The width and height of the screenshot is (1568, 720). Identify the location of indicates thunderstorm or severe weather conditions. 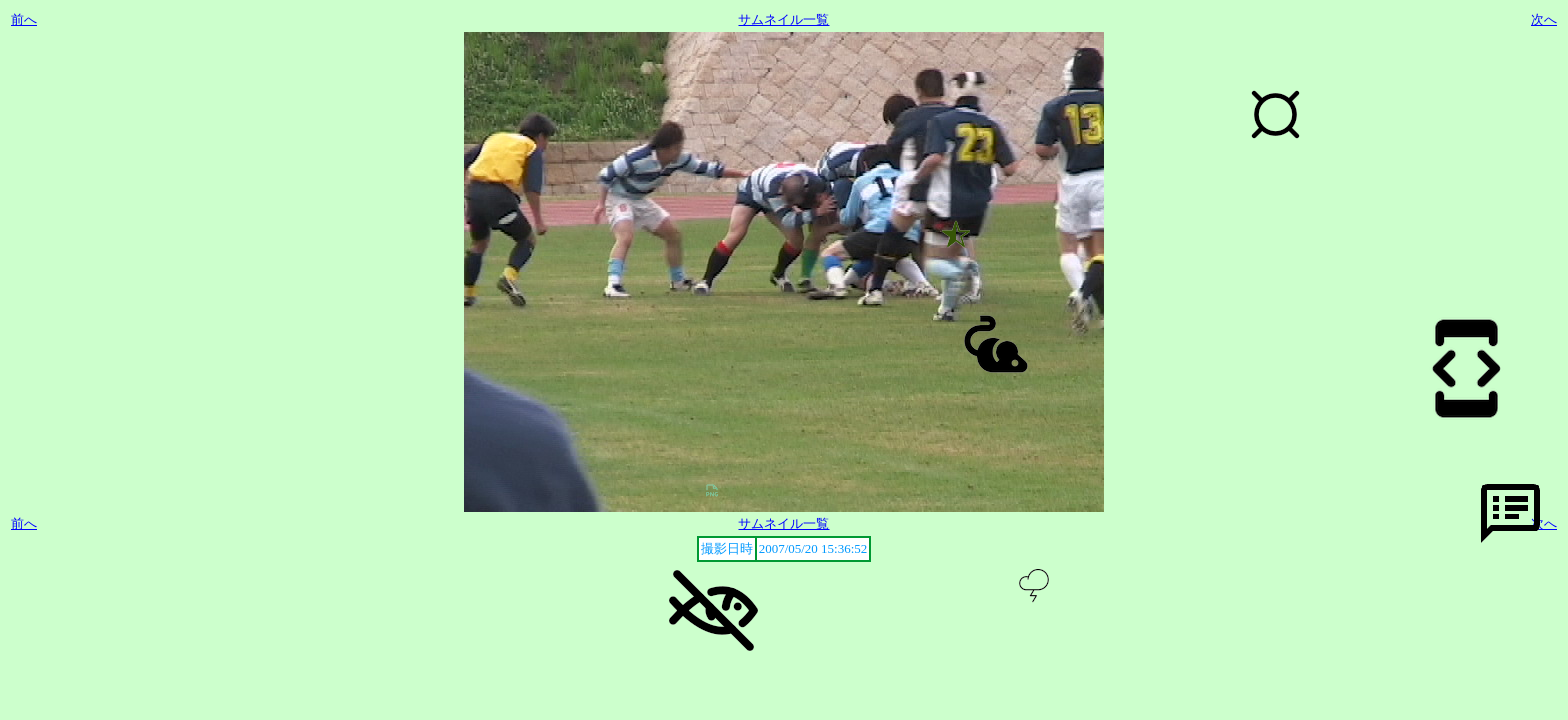
(1034, 585).